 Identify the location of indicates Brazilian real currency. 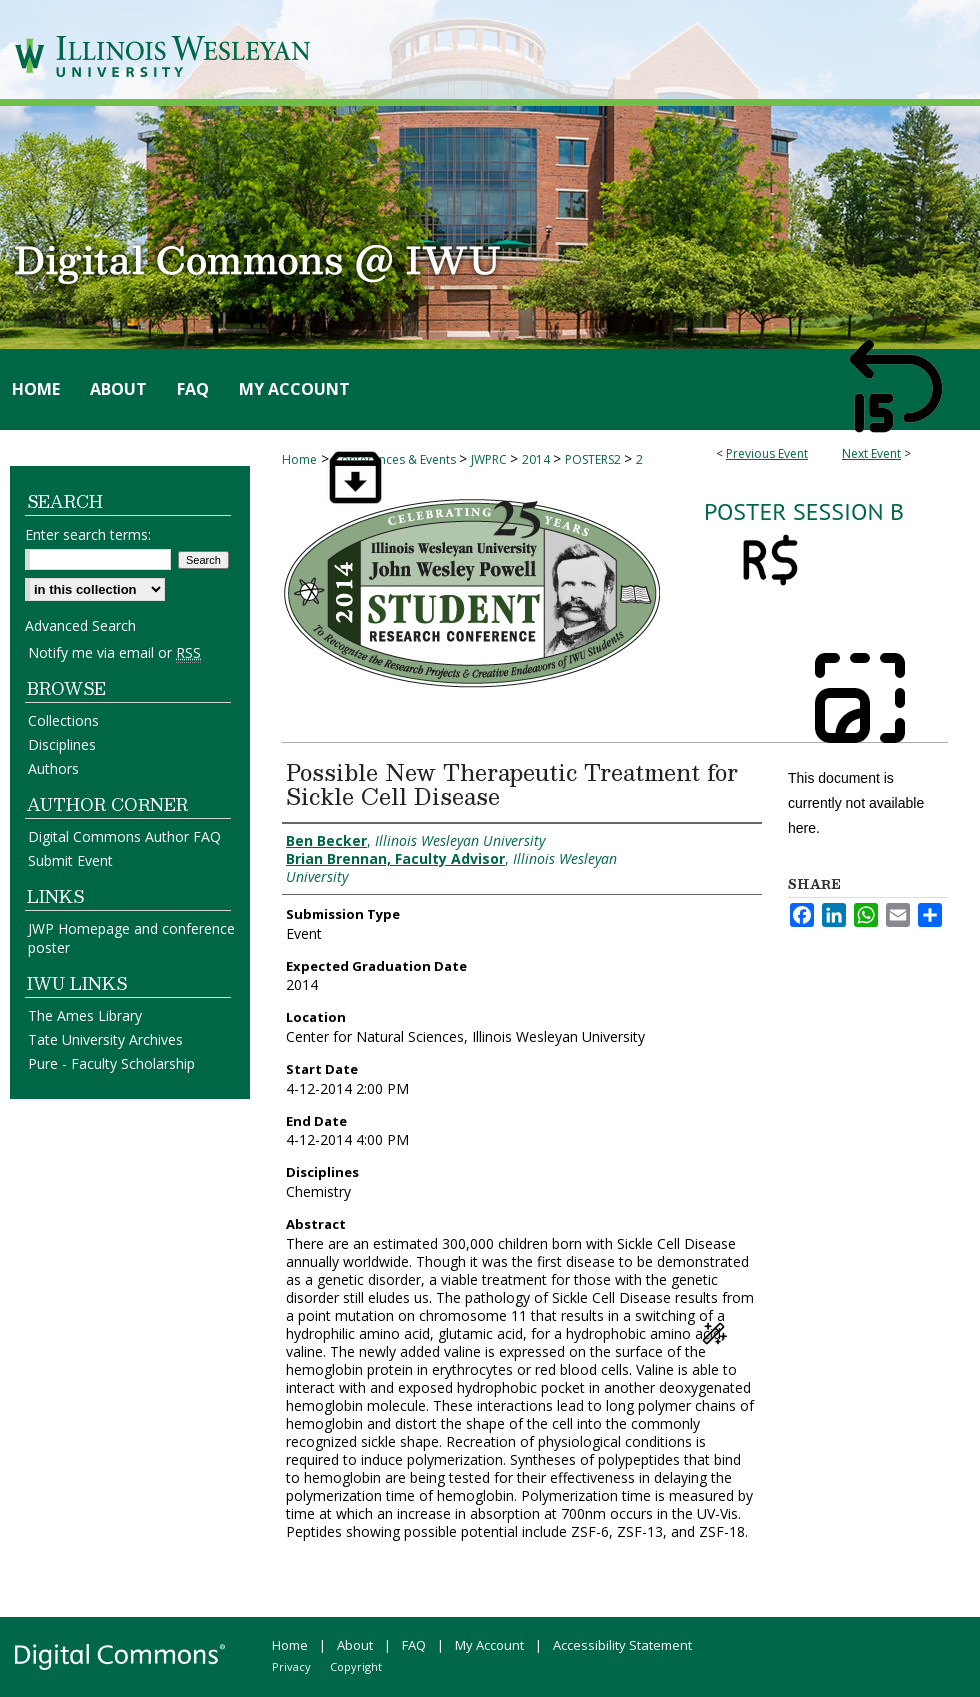
(769, 560).